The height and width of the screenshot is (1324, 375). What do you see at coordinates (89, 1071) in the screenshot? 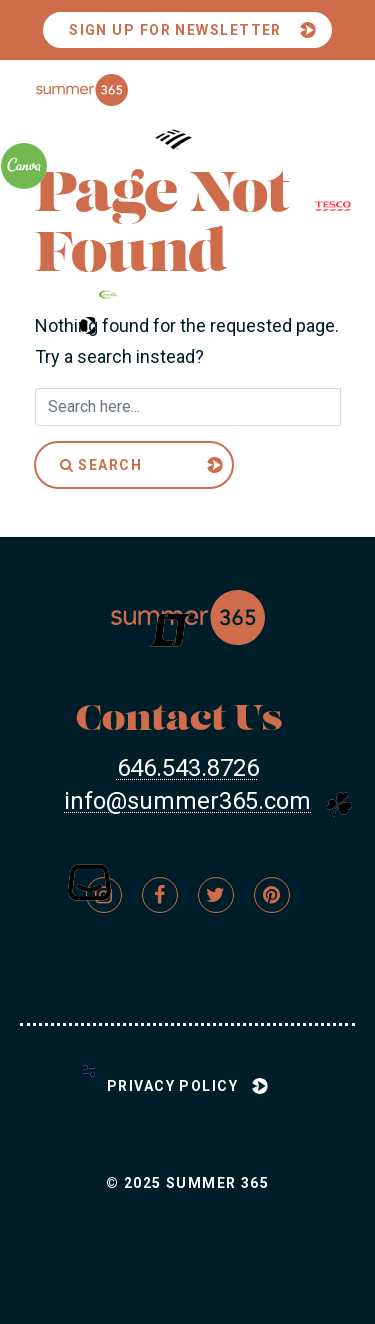
I see `adjust audio equalizer settings` at bounding box center [89, 1071].